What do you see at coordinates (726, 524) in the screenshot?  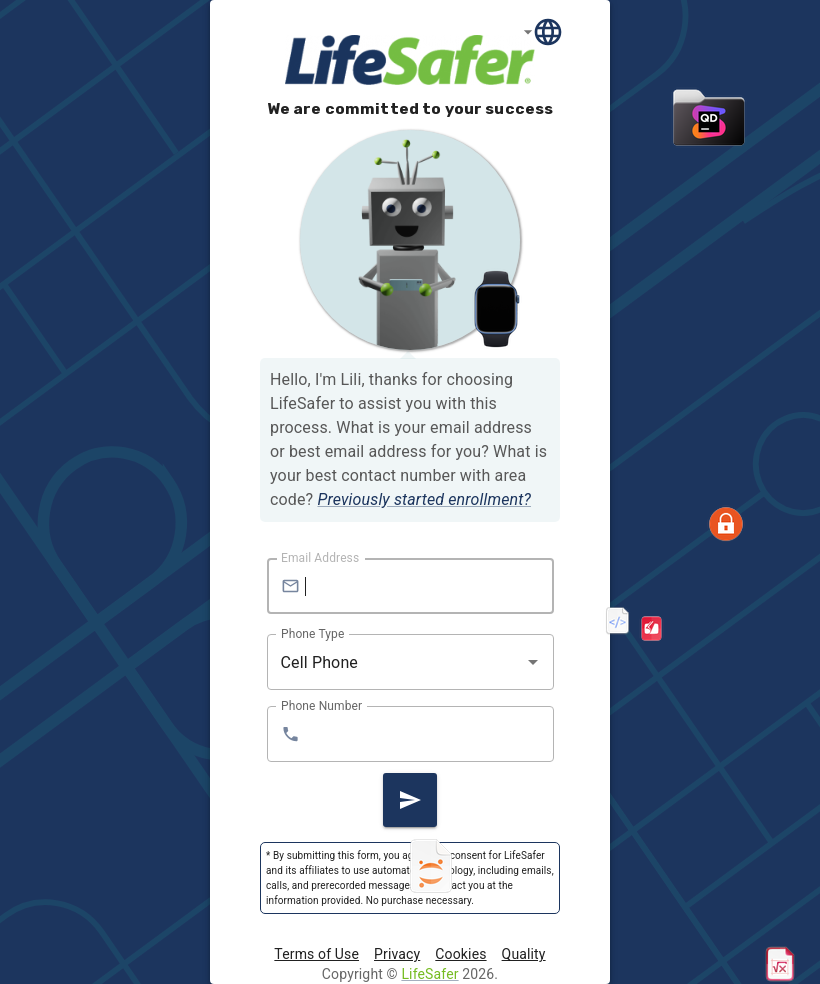 I see `brightness settings are locked` at bounding box center [726, 524].